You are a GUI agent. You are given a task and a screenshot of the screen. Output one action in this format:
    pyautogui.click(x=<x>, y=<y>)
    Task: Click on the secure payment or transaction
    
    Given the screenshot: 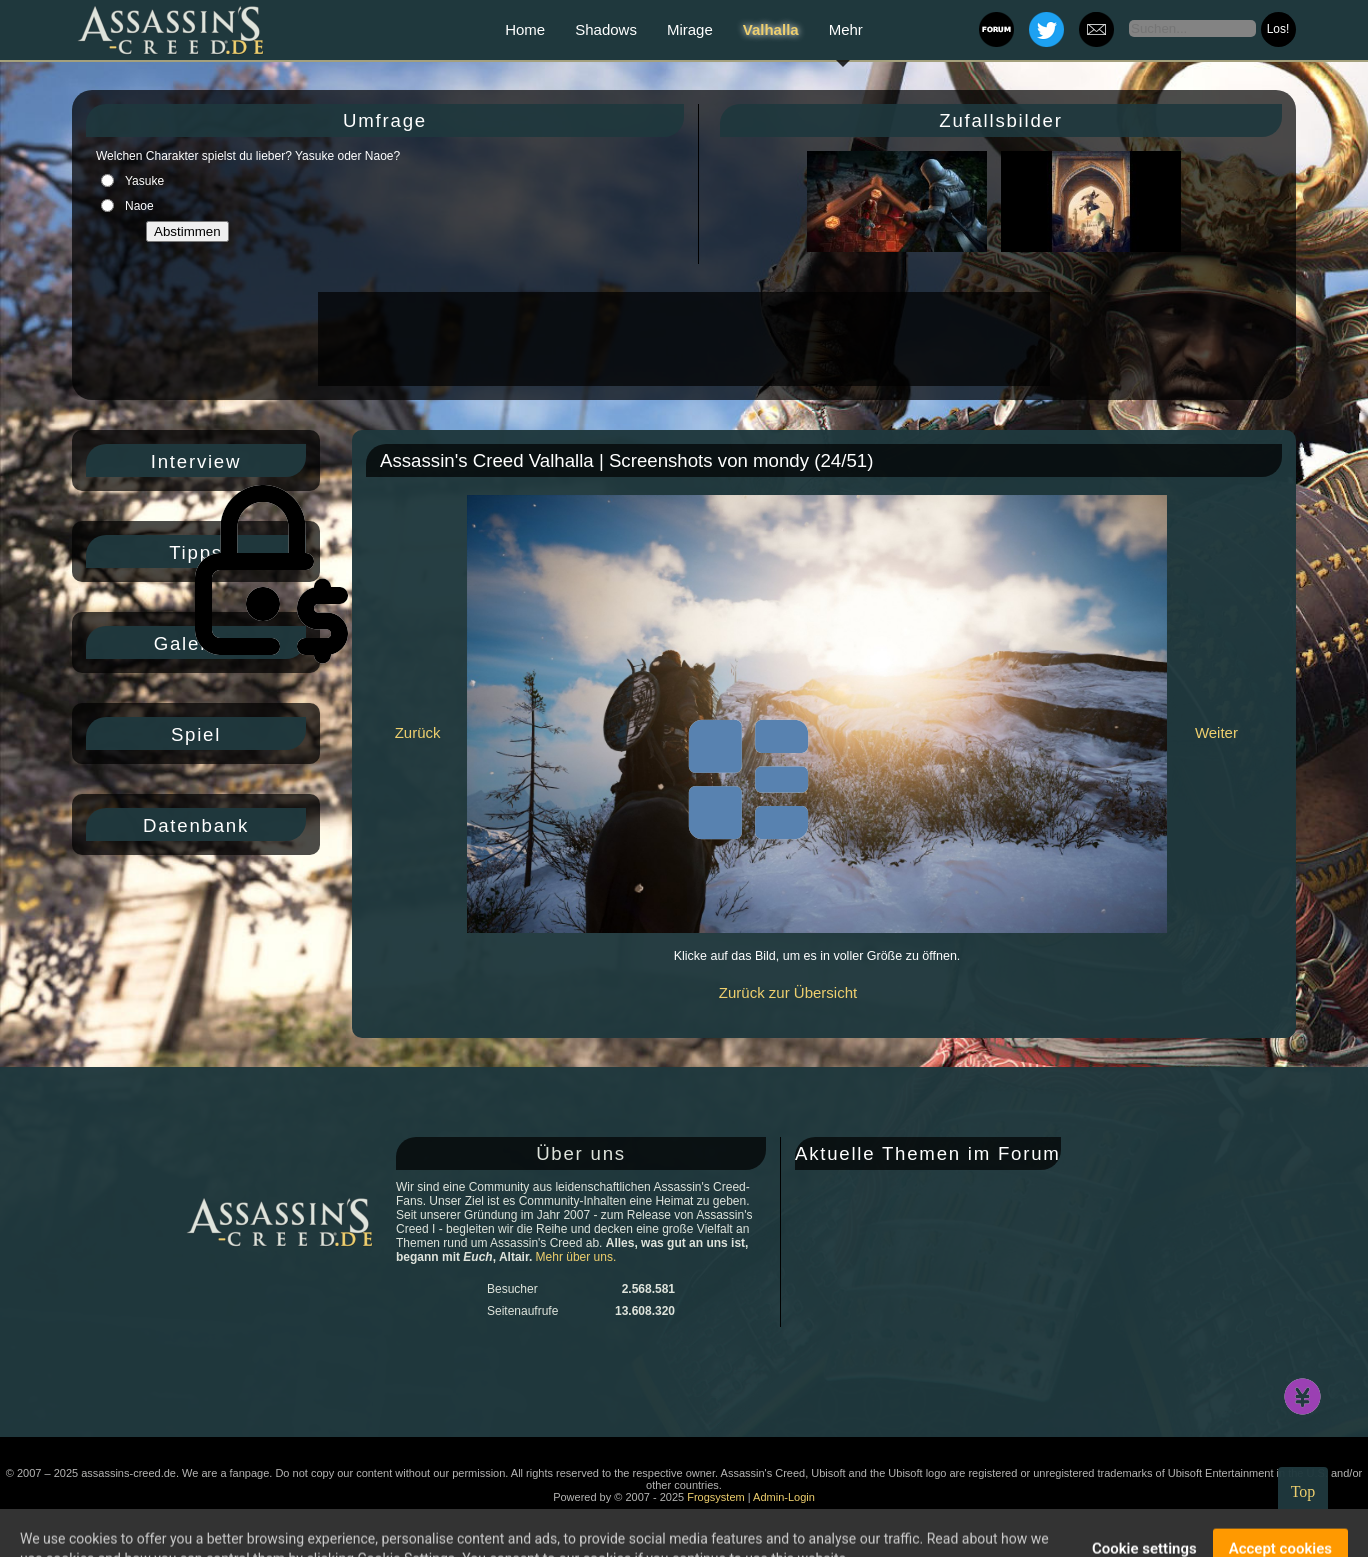 What is the action you would take?
    pyautogui.click(x=263, y=570)
    